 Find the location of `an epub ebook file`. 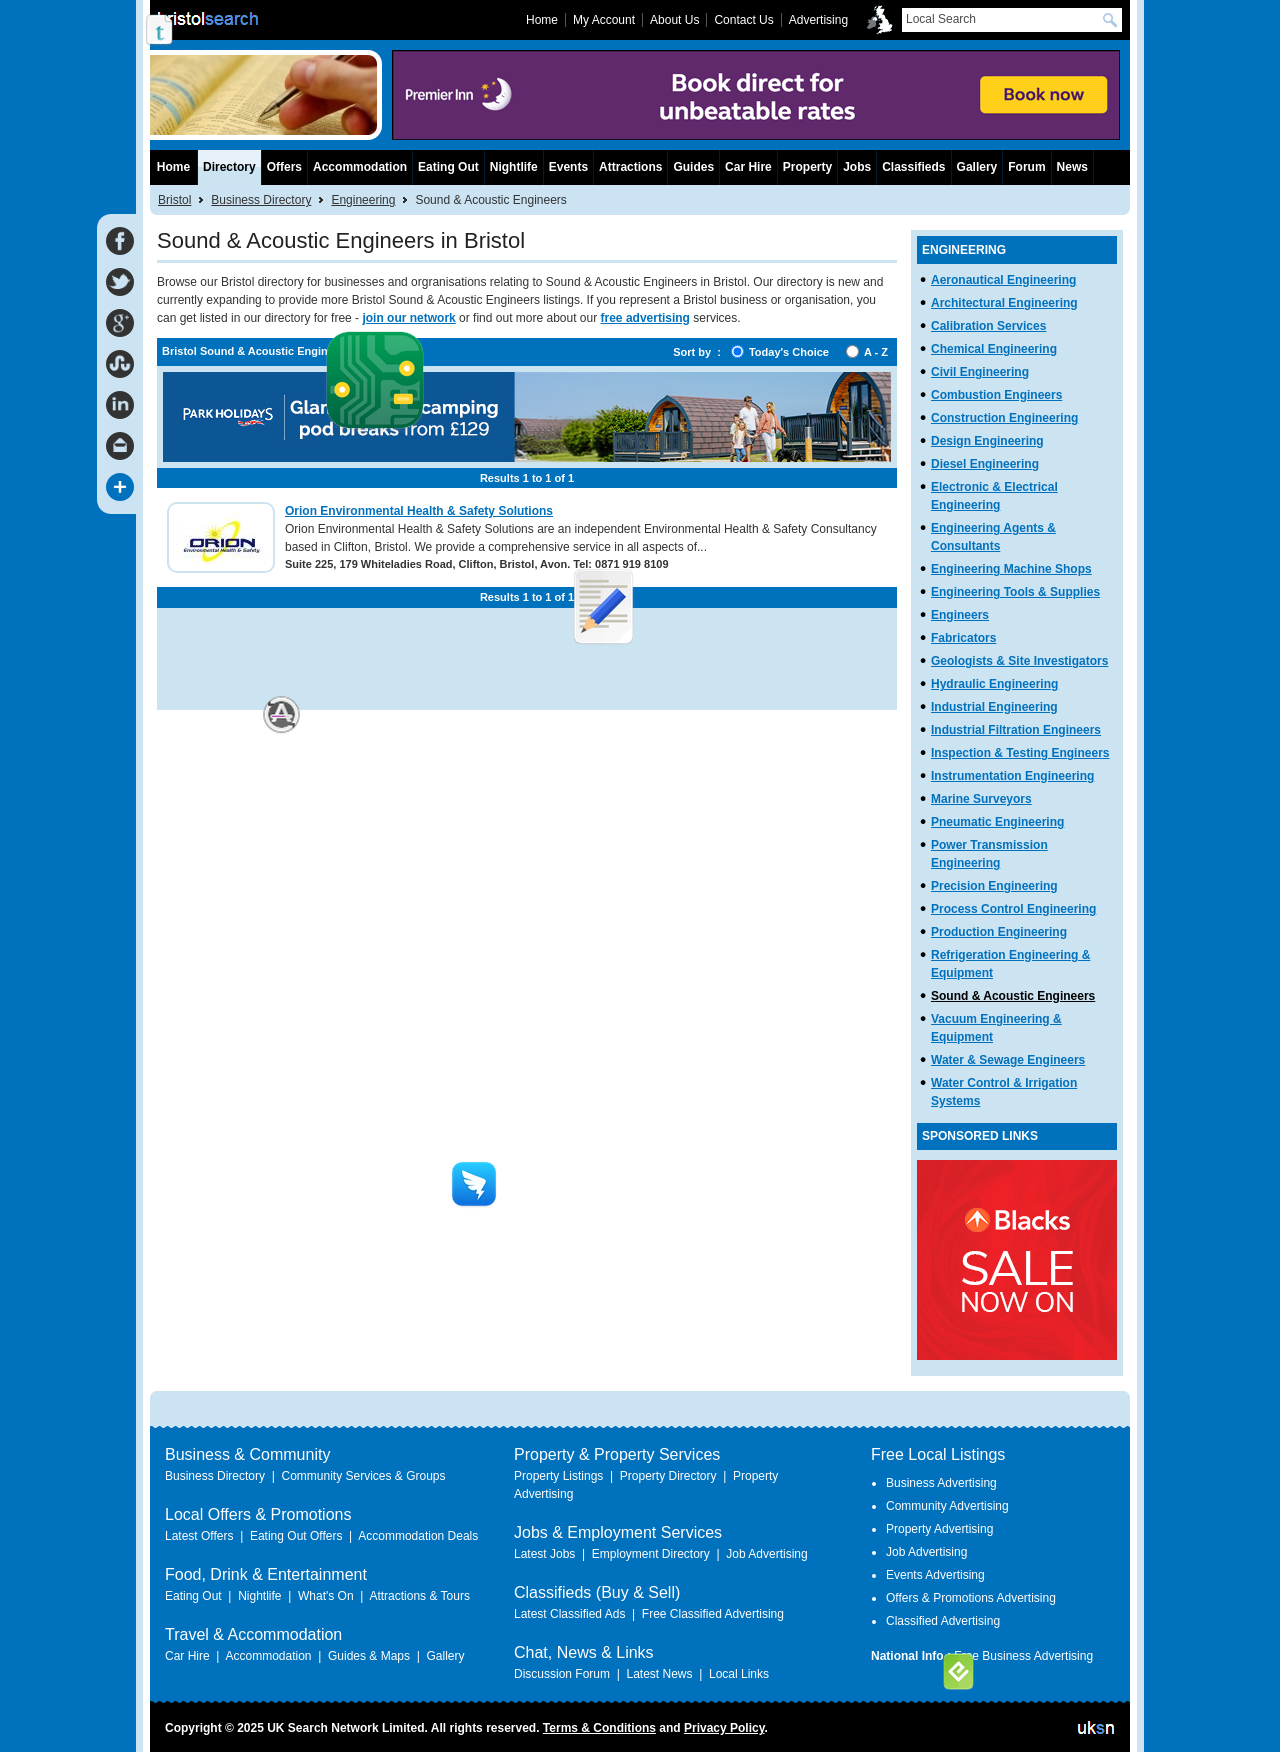

an epub ebook file is located at coordinates (958, 1671).